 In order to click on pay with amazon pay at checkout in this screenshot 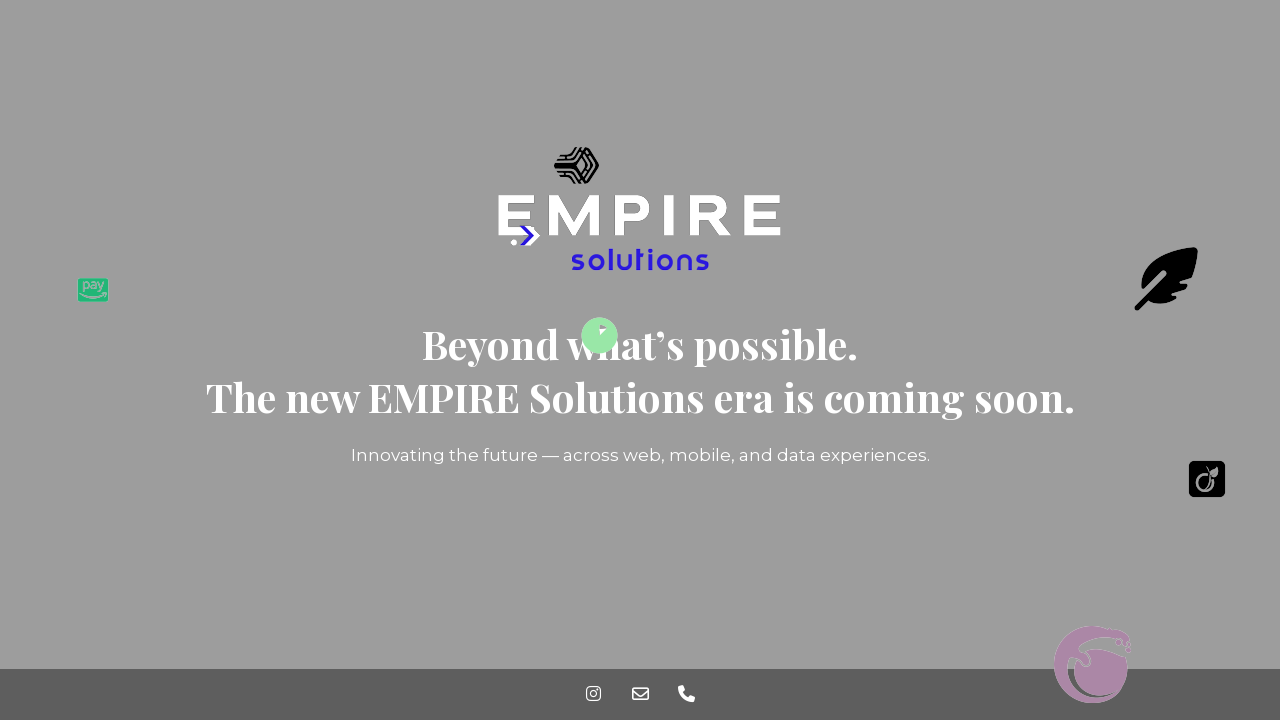, I will do `click(93, 290)`.